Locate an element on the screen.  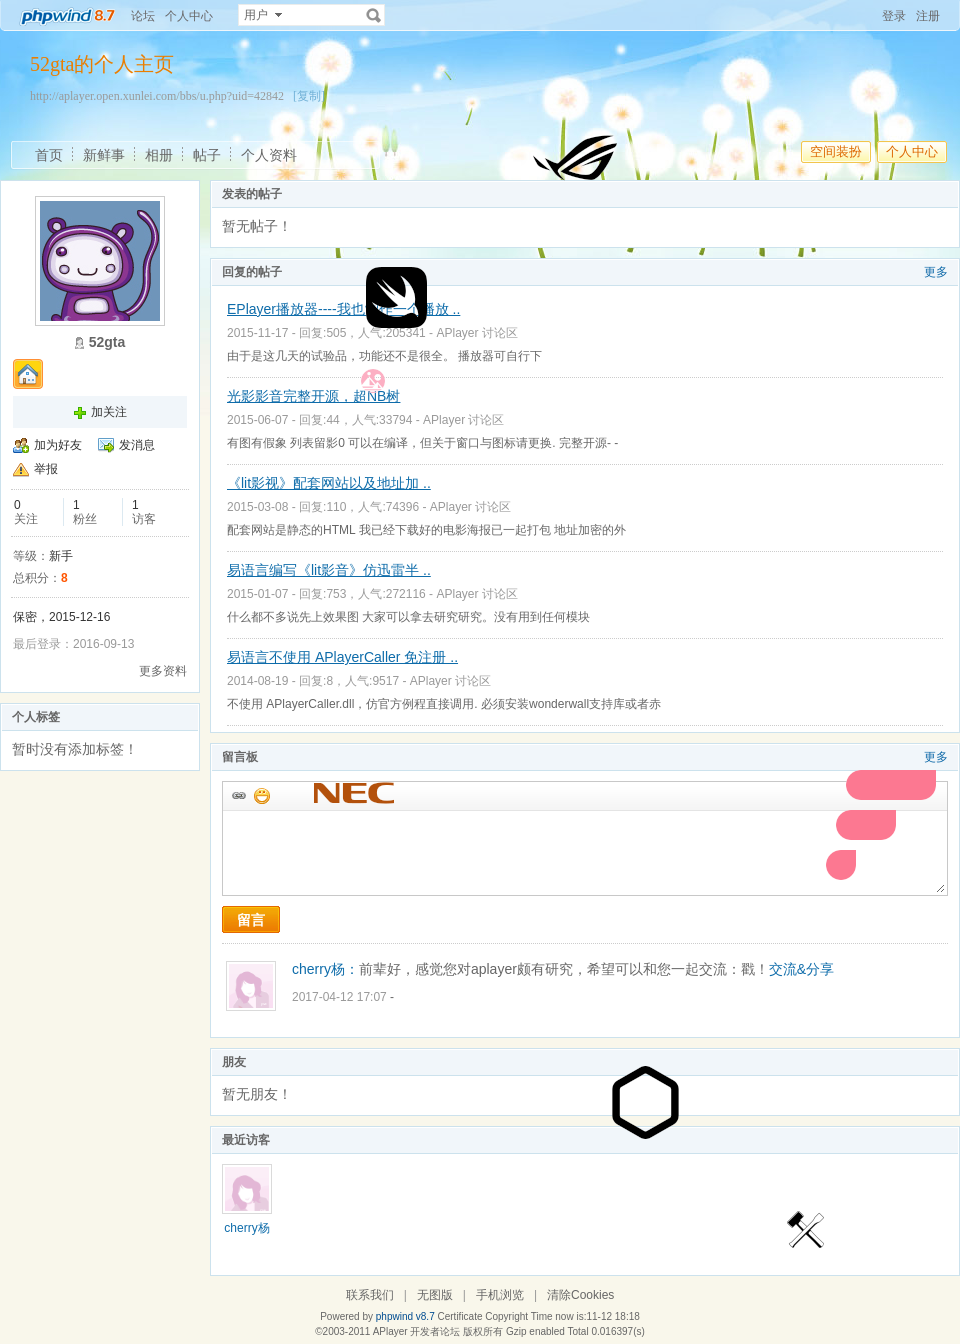
Swift programming language logo is located at coordinates (396, 297).